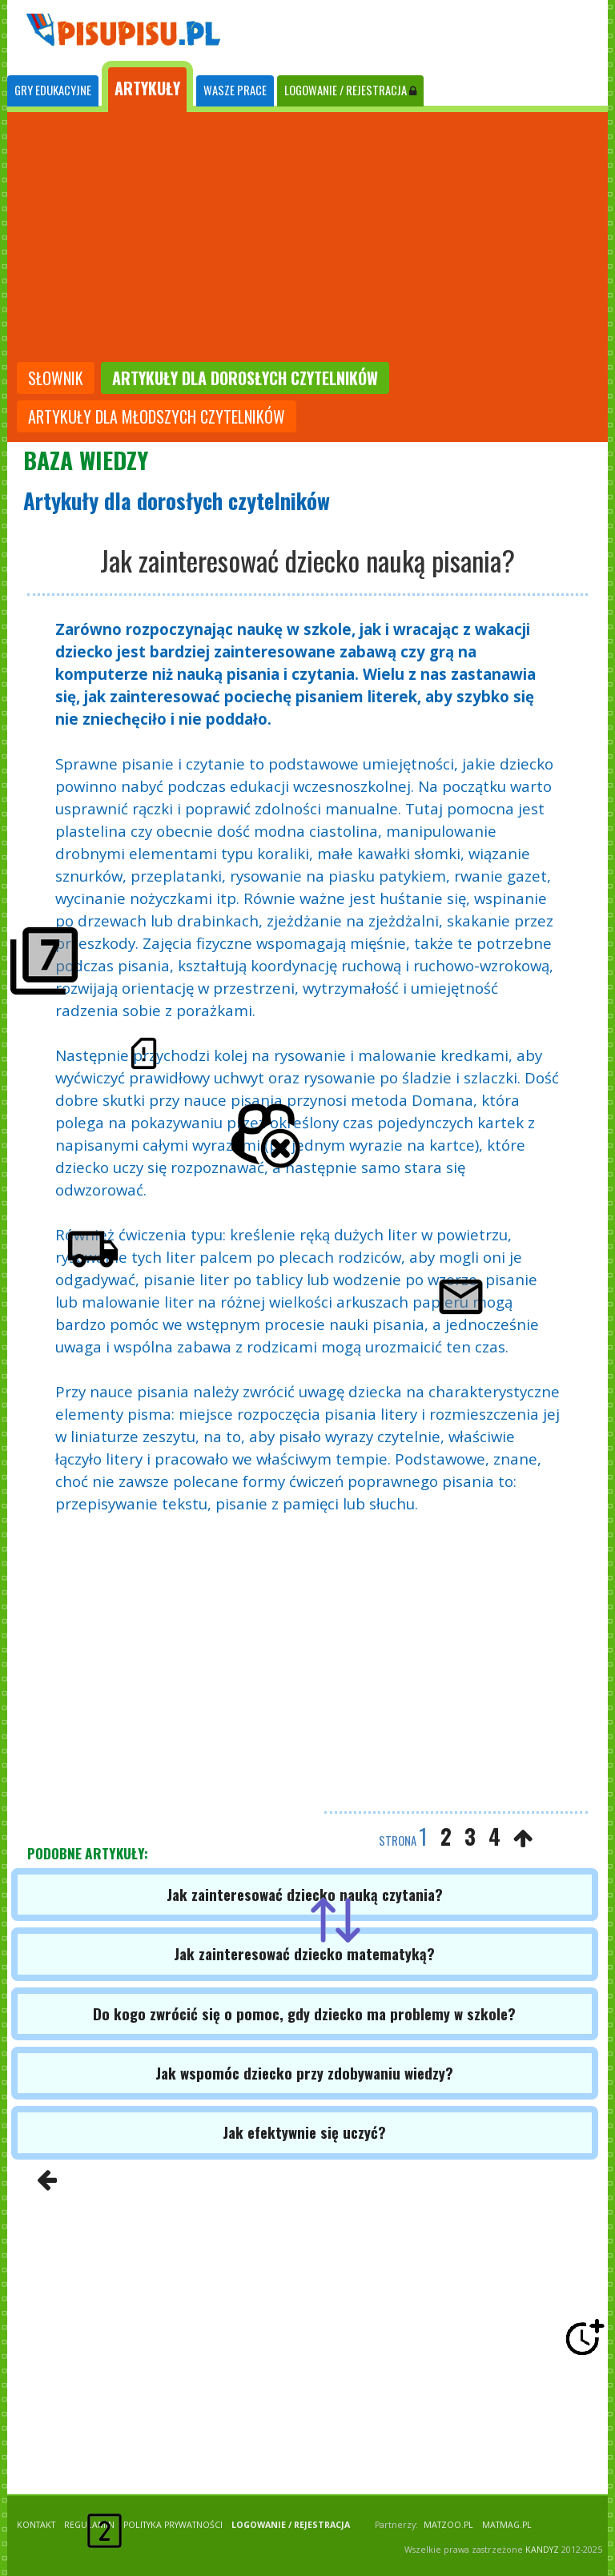 This screenshot has width=615, height=2576. What do you see at coordinates (104, 2530) in the screenshot?
I see `select option number two` at bounding box center [104, 2530].